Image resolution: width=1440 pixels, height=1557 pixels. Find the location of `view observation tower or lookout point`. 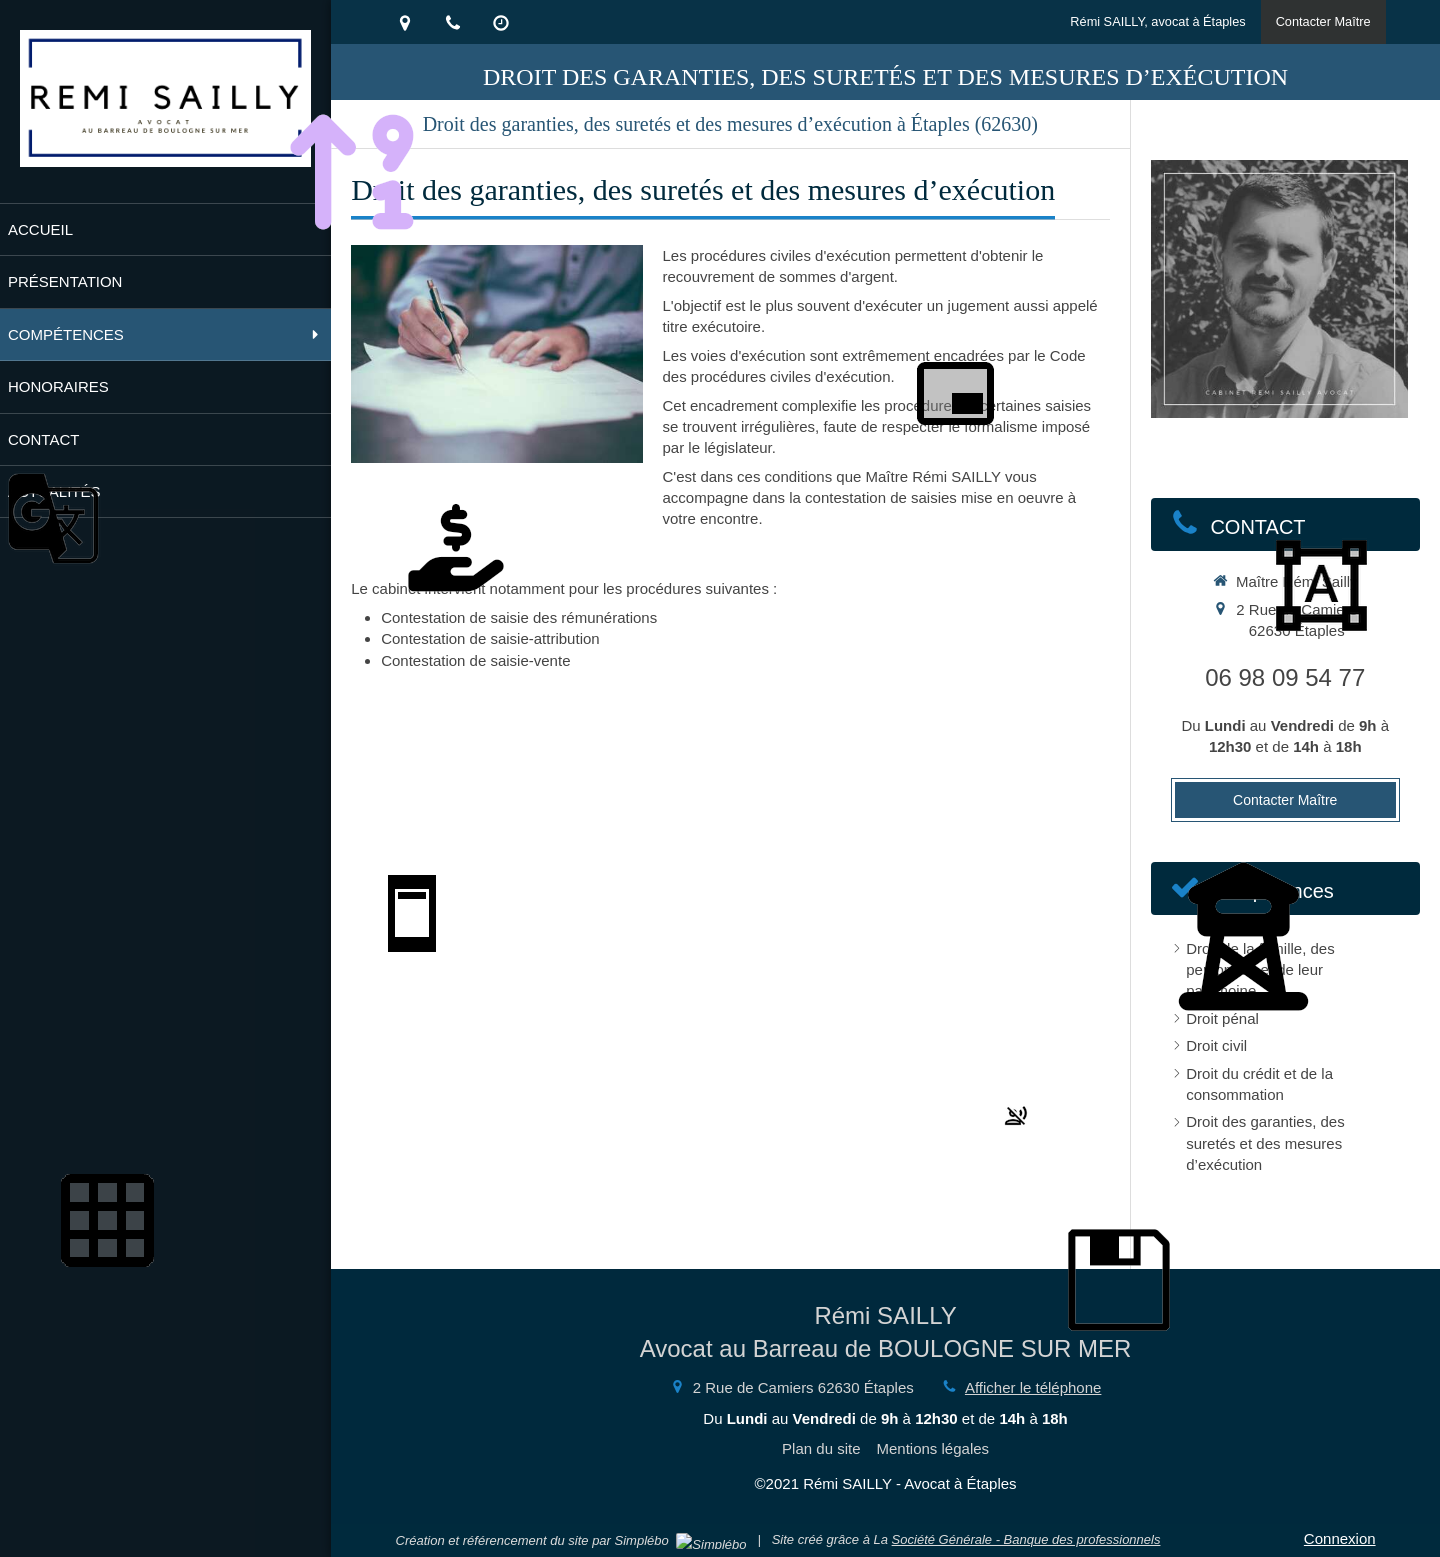

view observation tower or lookout point is located at coordinates (1243, 936).